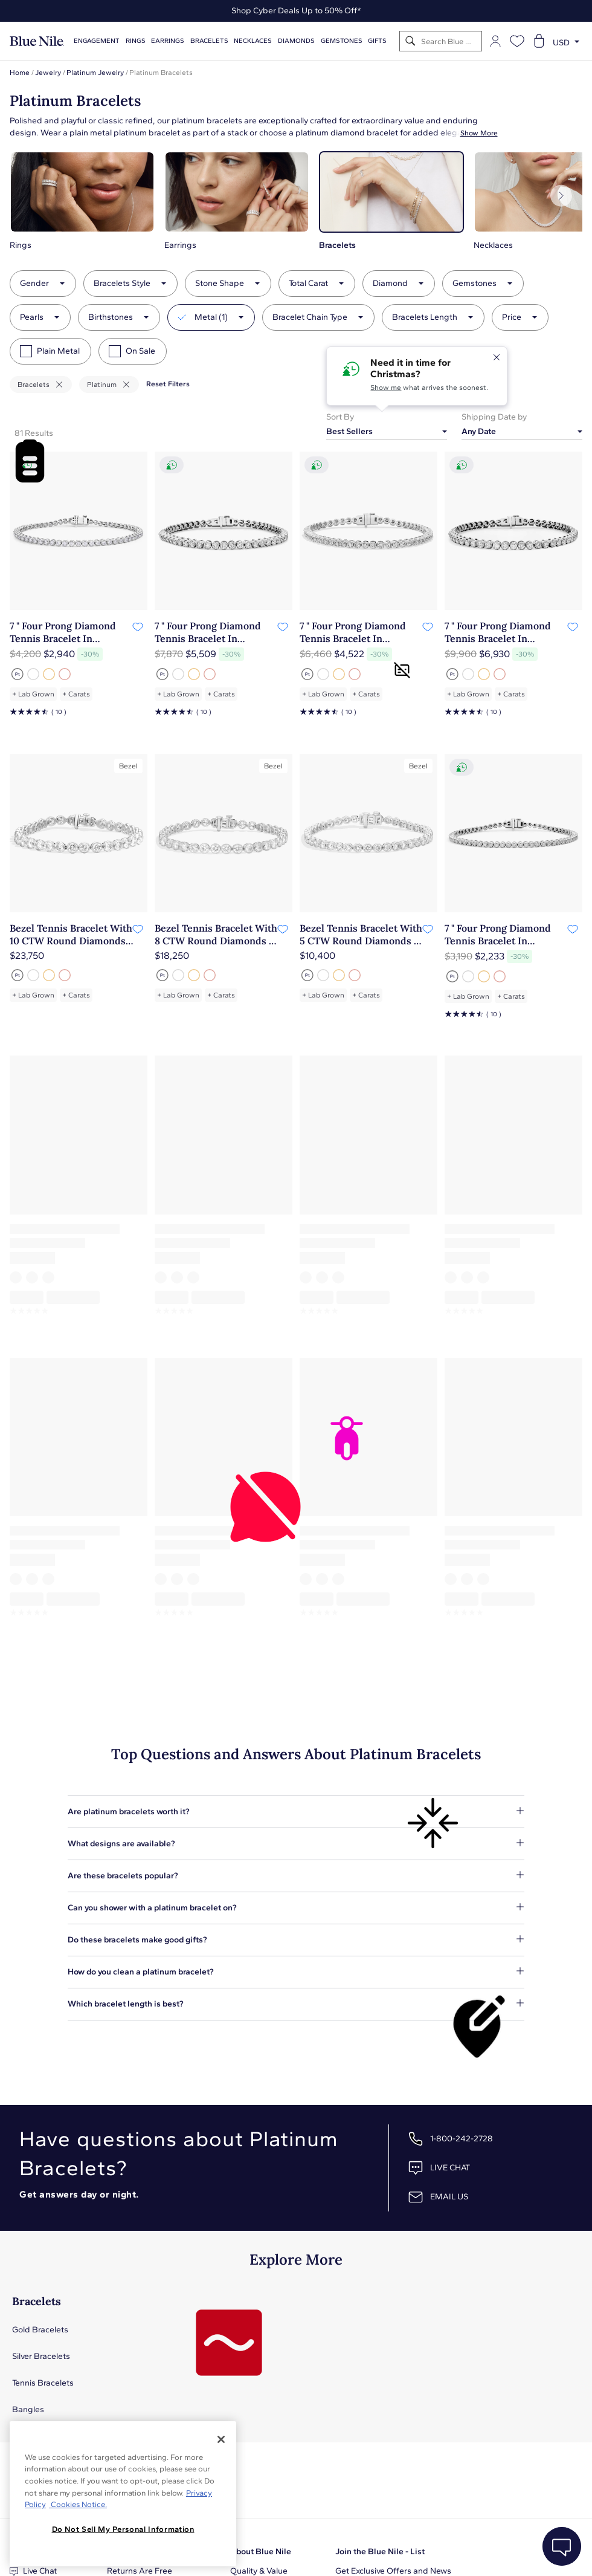  Describe the element at coordinates (229, 2343) in the screenshot. I see `indicates approximate or similar value` at that location.